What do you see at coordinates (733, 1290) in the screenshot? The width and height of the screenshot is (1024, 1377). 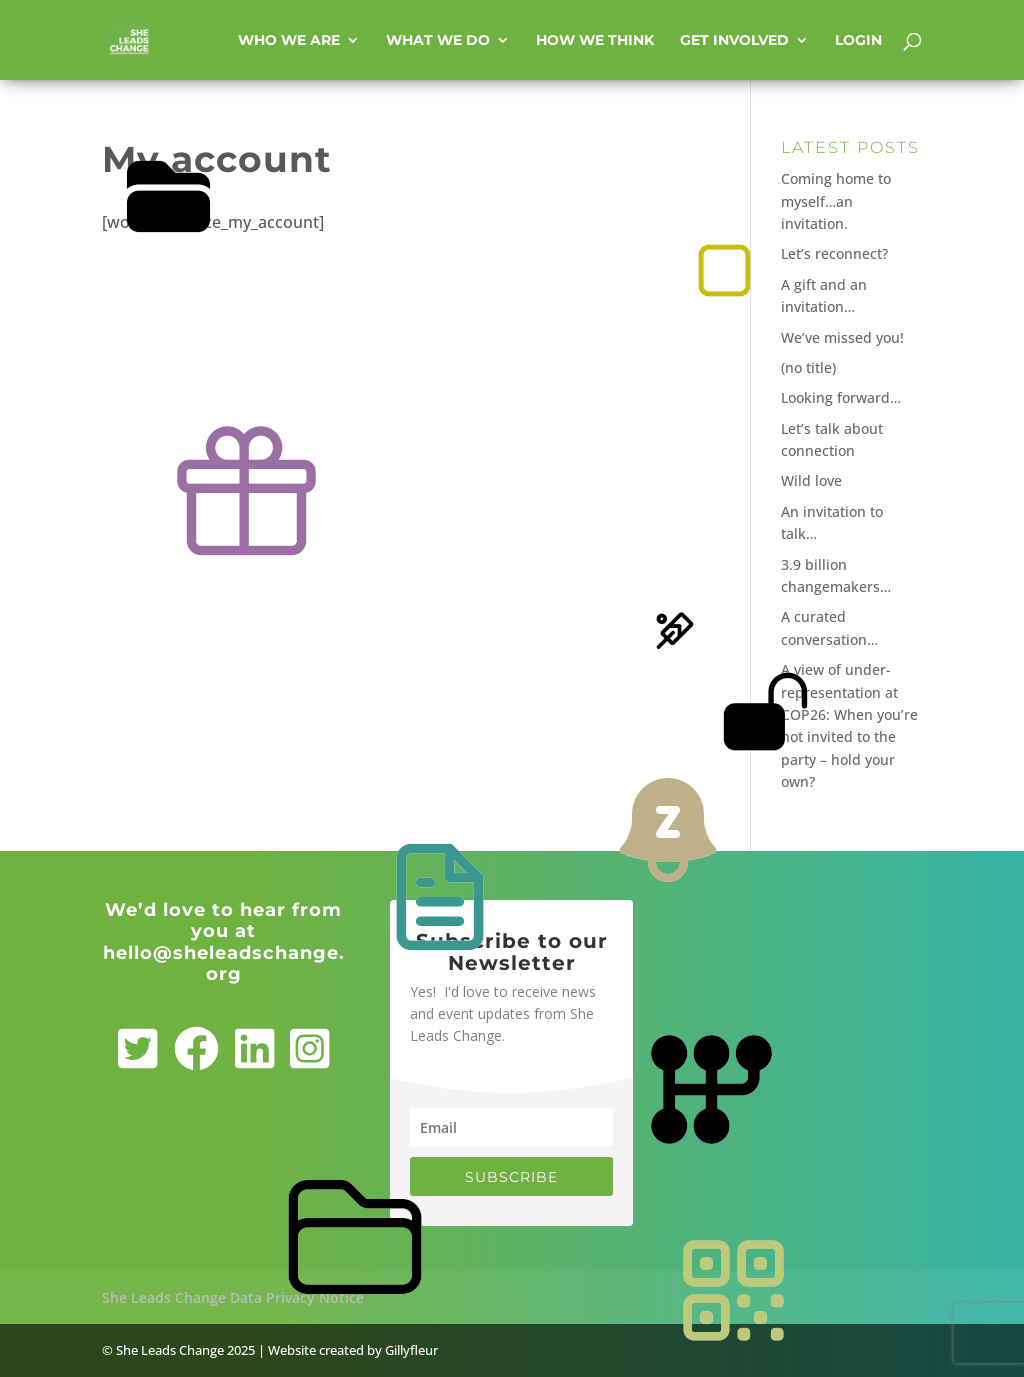 I see `scan or generate a qr code` at bounding box center [733, 1290].